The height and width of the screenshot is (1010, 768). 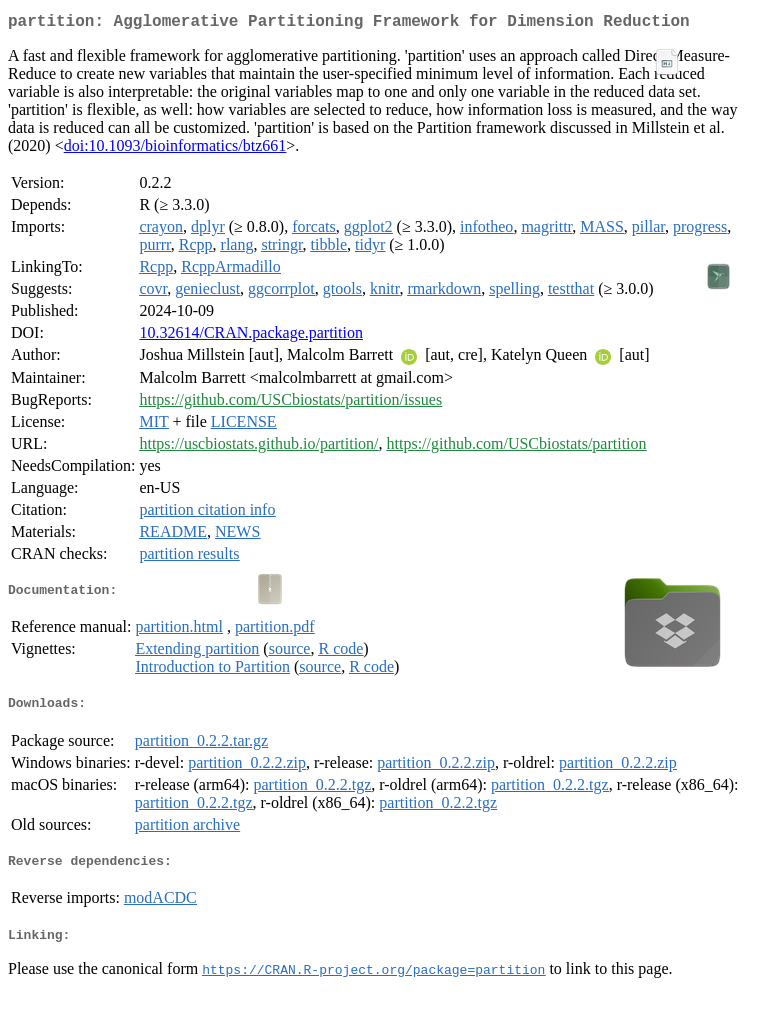 What do you see at coordinates (270, 589) in the screenshot?
I see `open the archive manager application` at bounding box center [270, 589].